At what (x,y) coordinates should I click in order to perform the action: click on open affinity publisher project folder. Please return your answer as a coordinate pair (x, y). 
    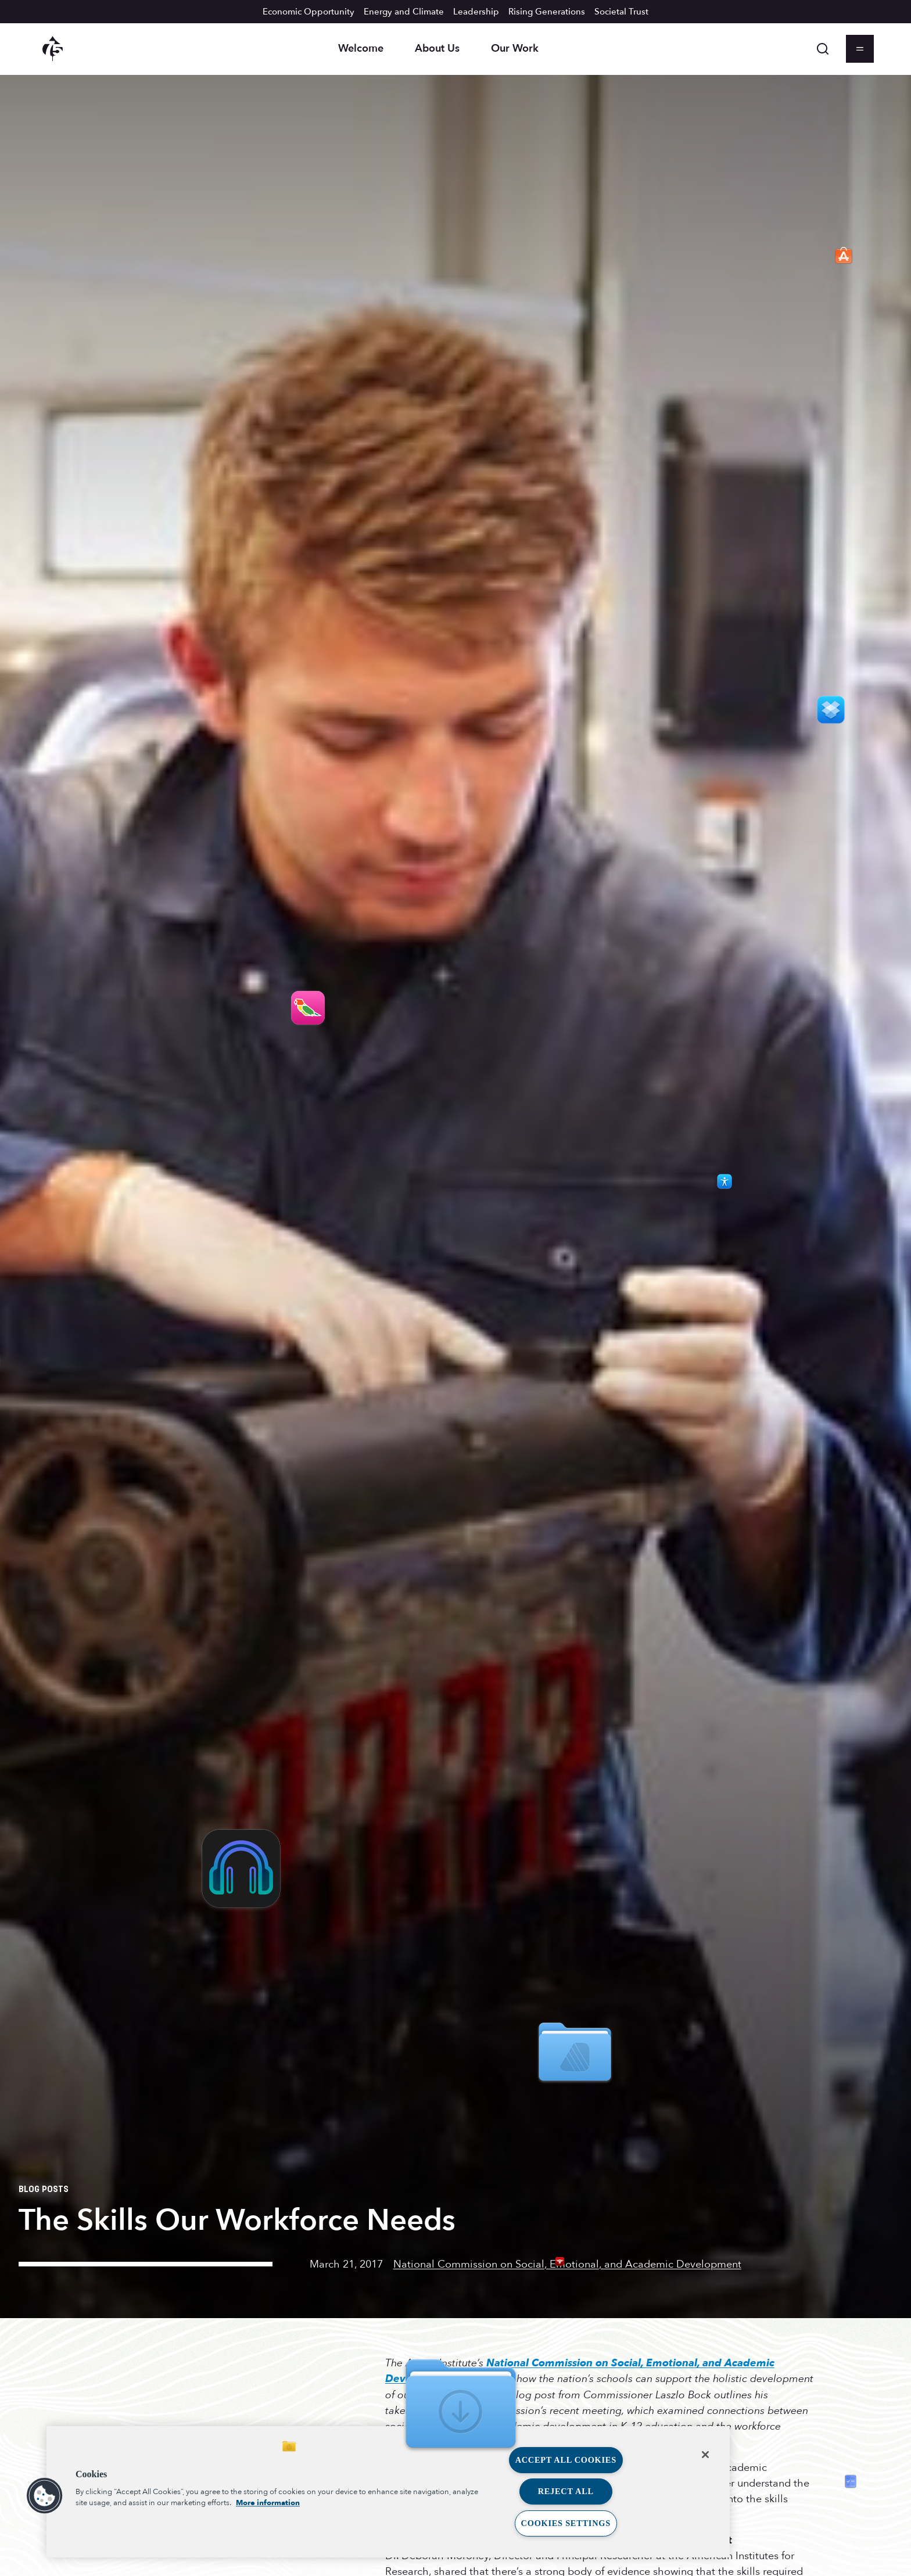
    Looking at the image, I should click on (575, 2052).